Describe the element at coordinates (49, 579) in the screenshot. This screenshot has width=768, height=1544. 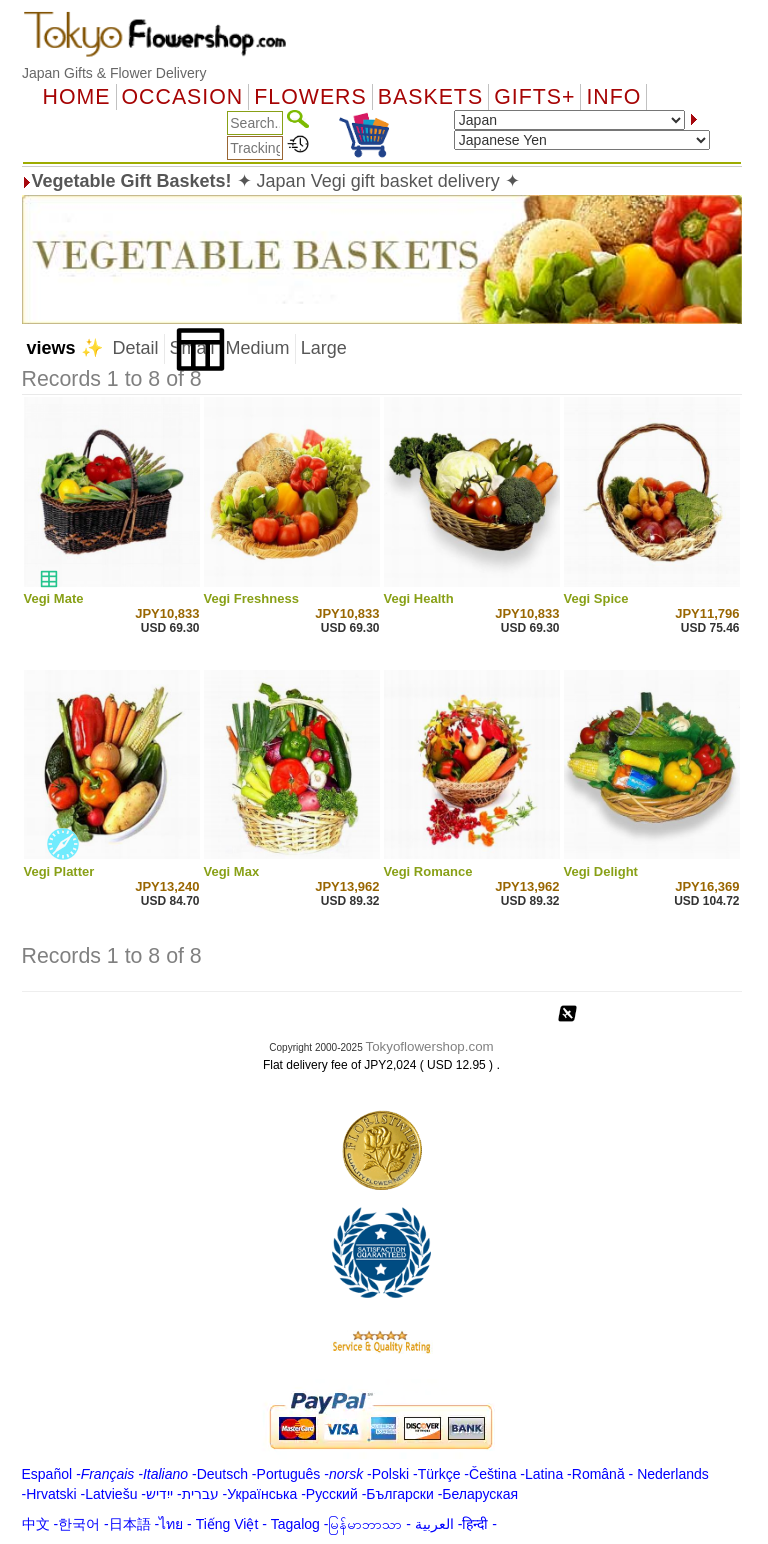
I see `insert a table into the document` at that location.